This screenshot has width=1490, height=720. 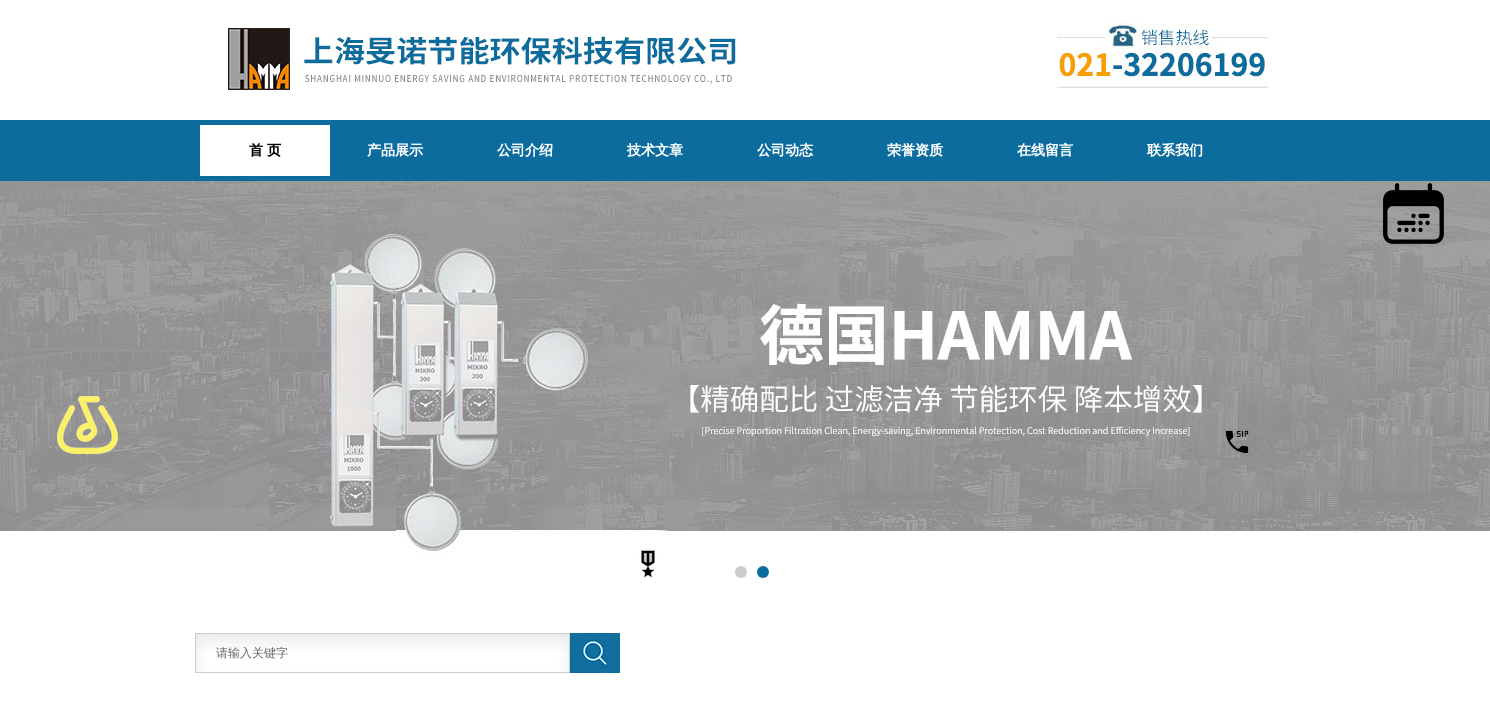 What do you see at coordinates (87, 423) in the screenshot?
I see `open bandlab music creation app` at bounding box center [87, 423].